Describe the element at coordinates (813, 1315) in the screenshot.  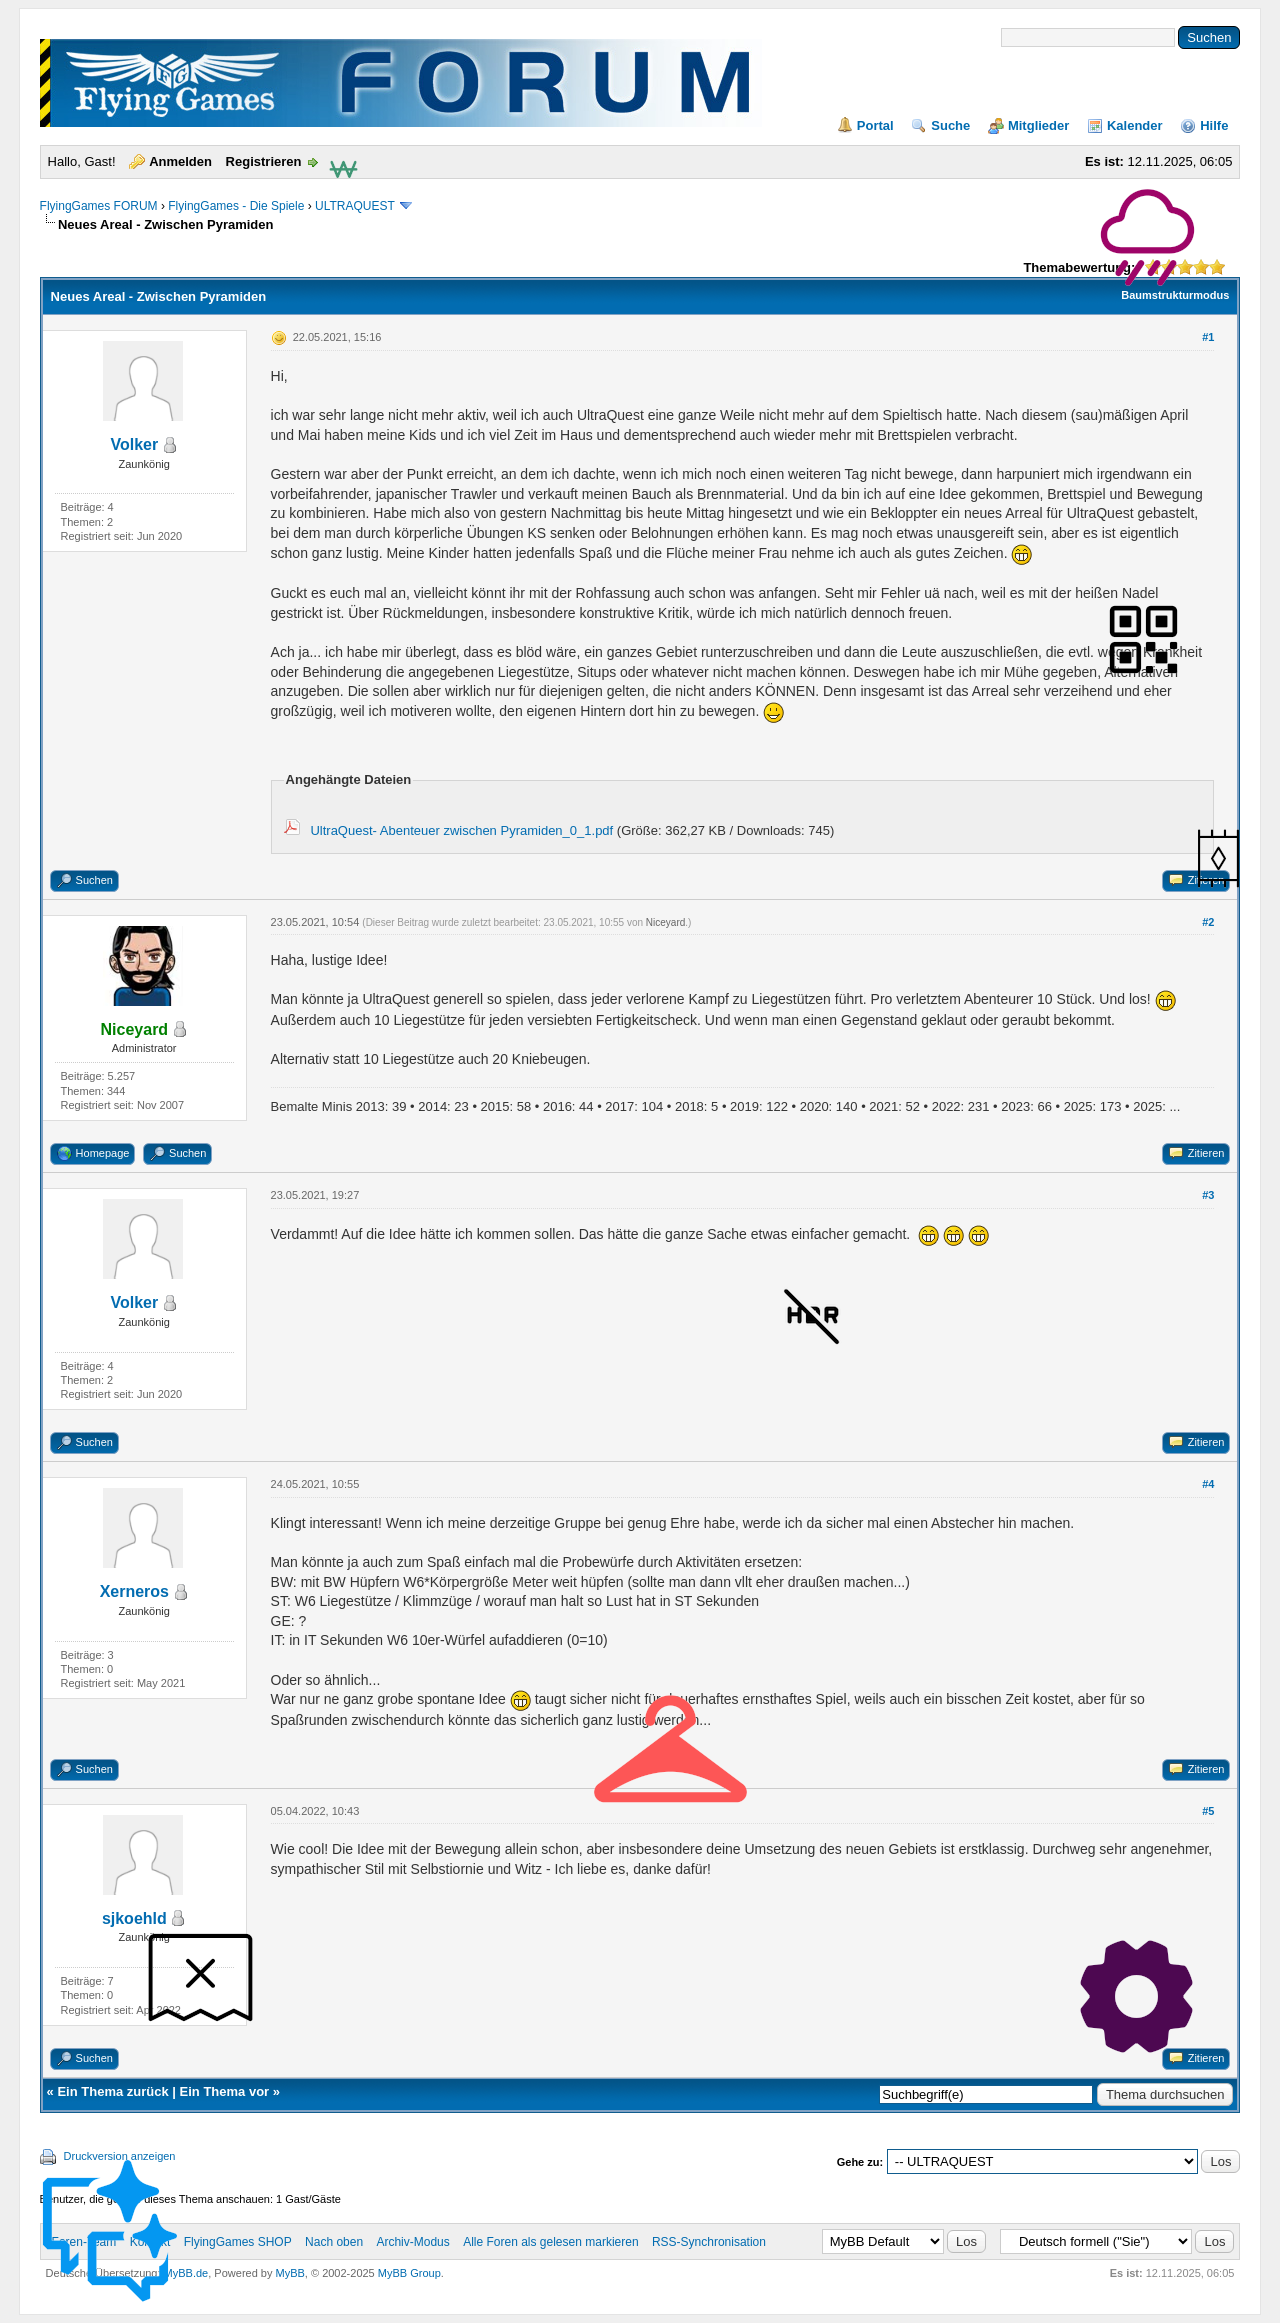
I see `disable HDR mode for photos` at that location.